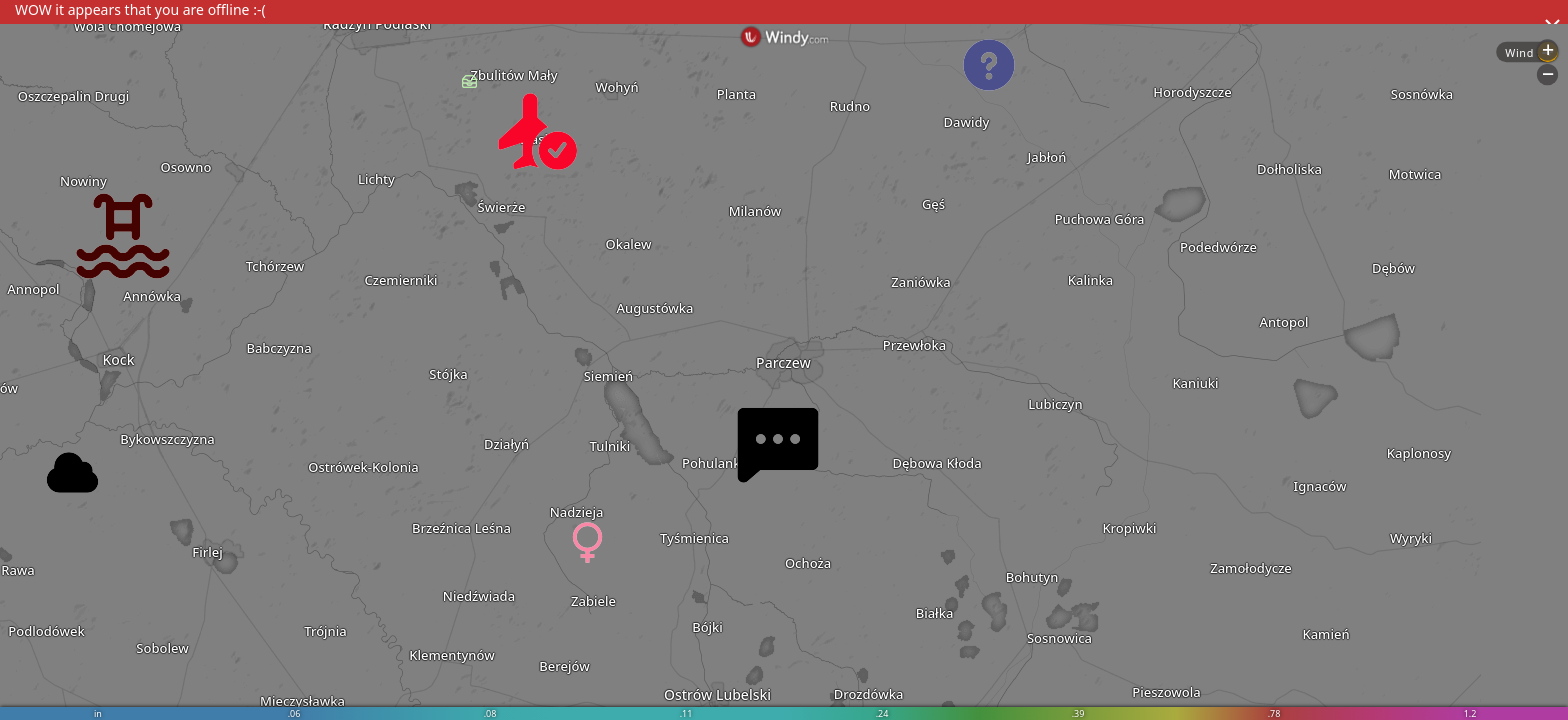 The image size is (1568, 720). Describe the element at coordinates (778, 439) in the screenshot. I see `open chat or messaging` at that location.